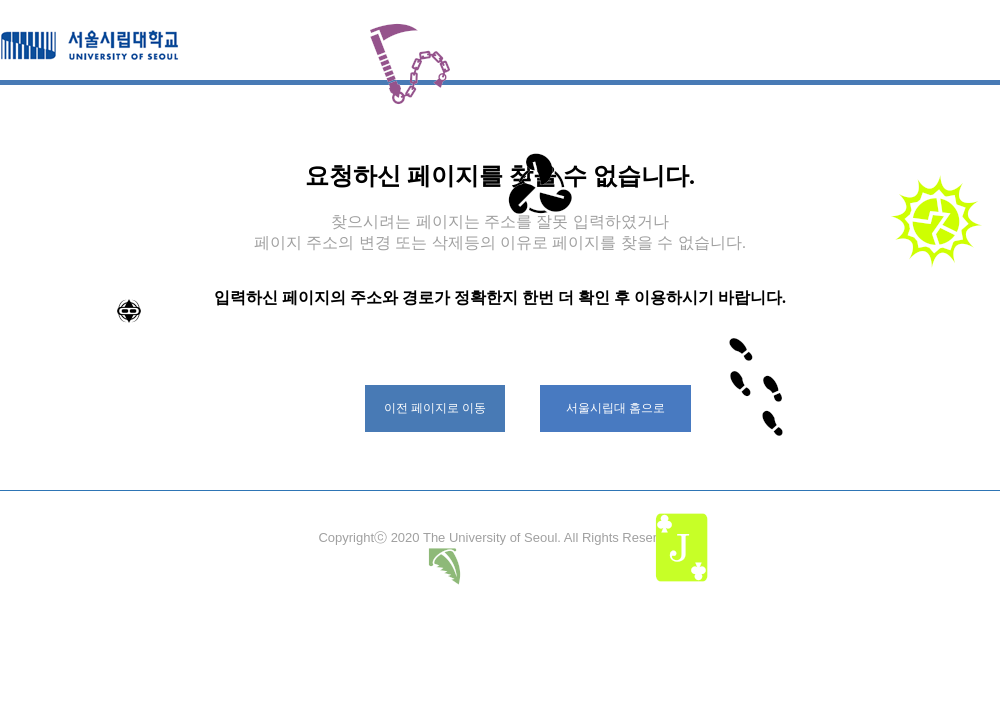 The height and width of the screenshot is (720, 1000). I want to click on select kusarigama weapon in game inventory, so click(410, 64).